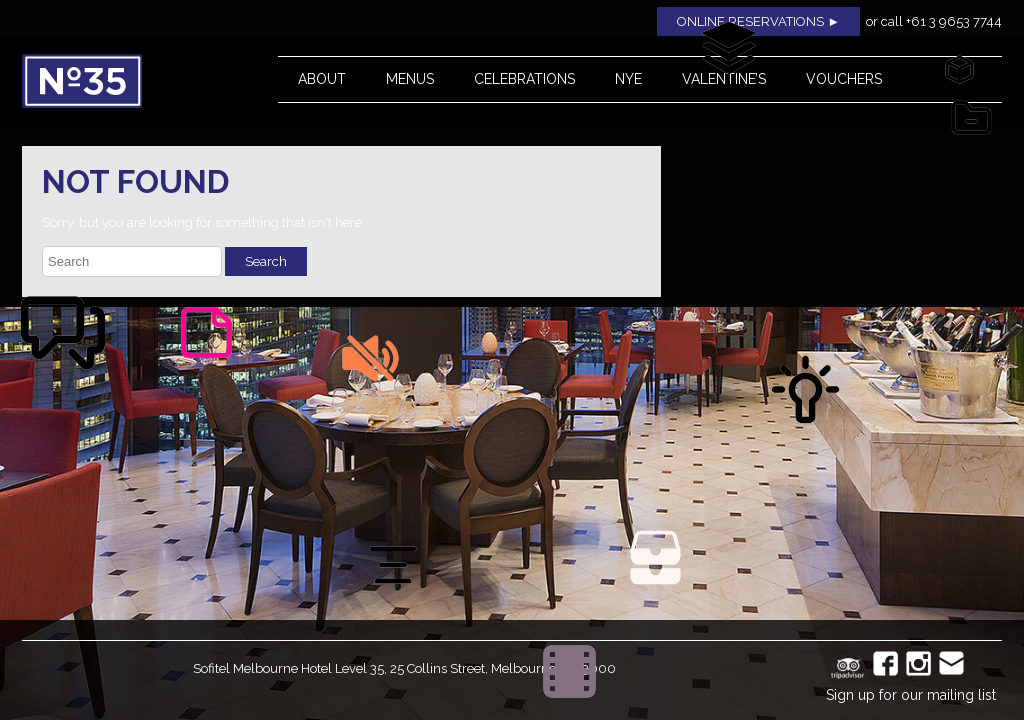  Describe the element at coordinates (206, 332) in the screenshot. I see `create a new note` at that location.